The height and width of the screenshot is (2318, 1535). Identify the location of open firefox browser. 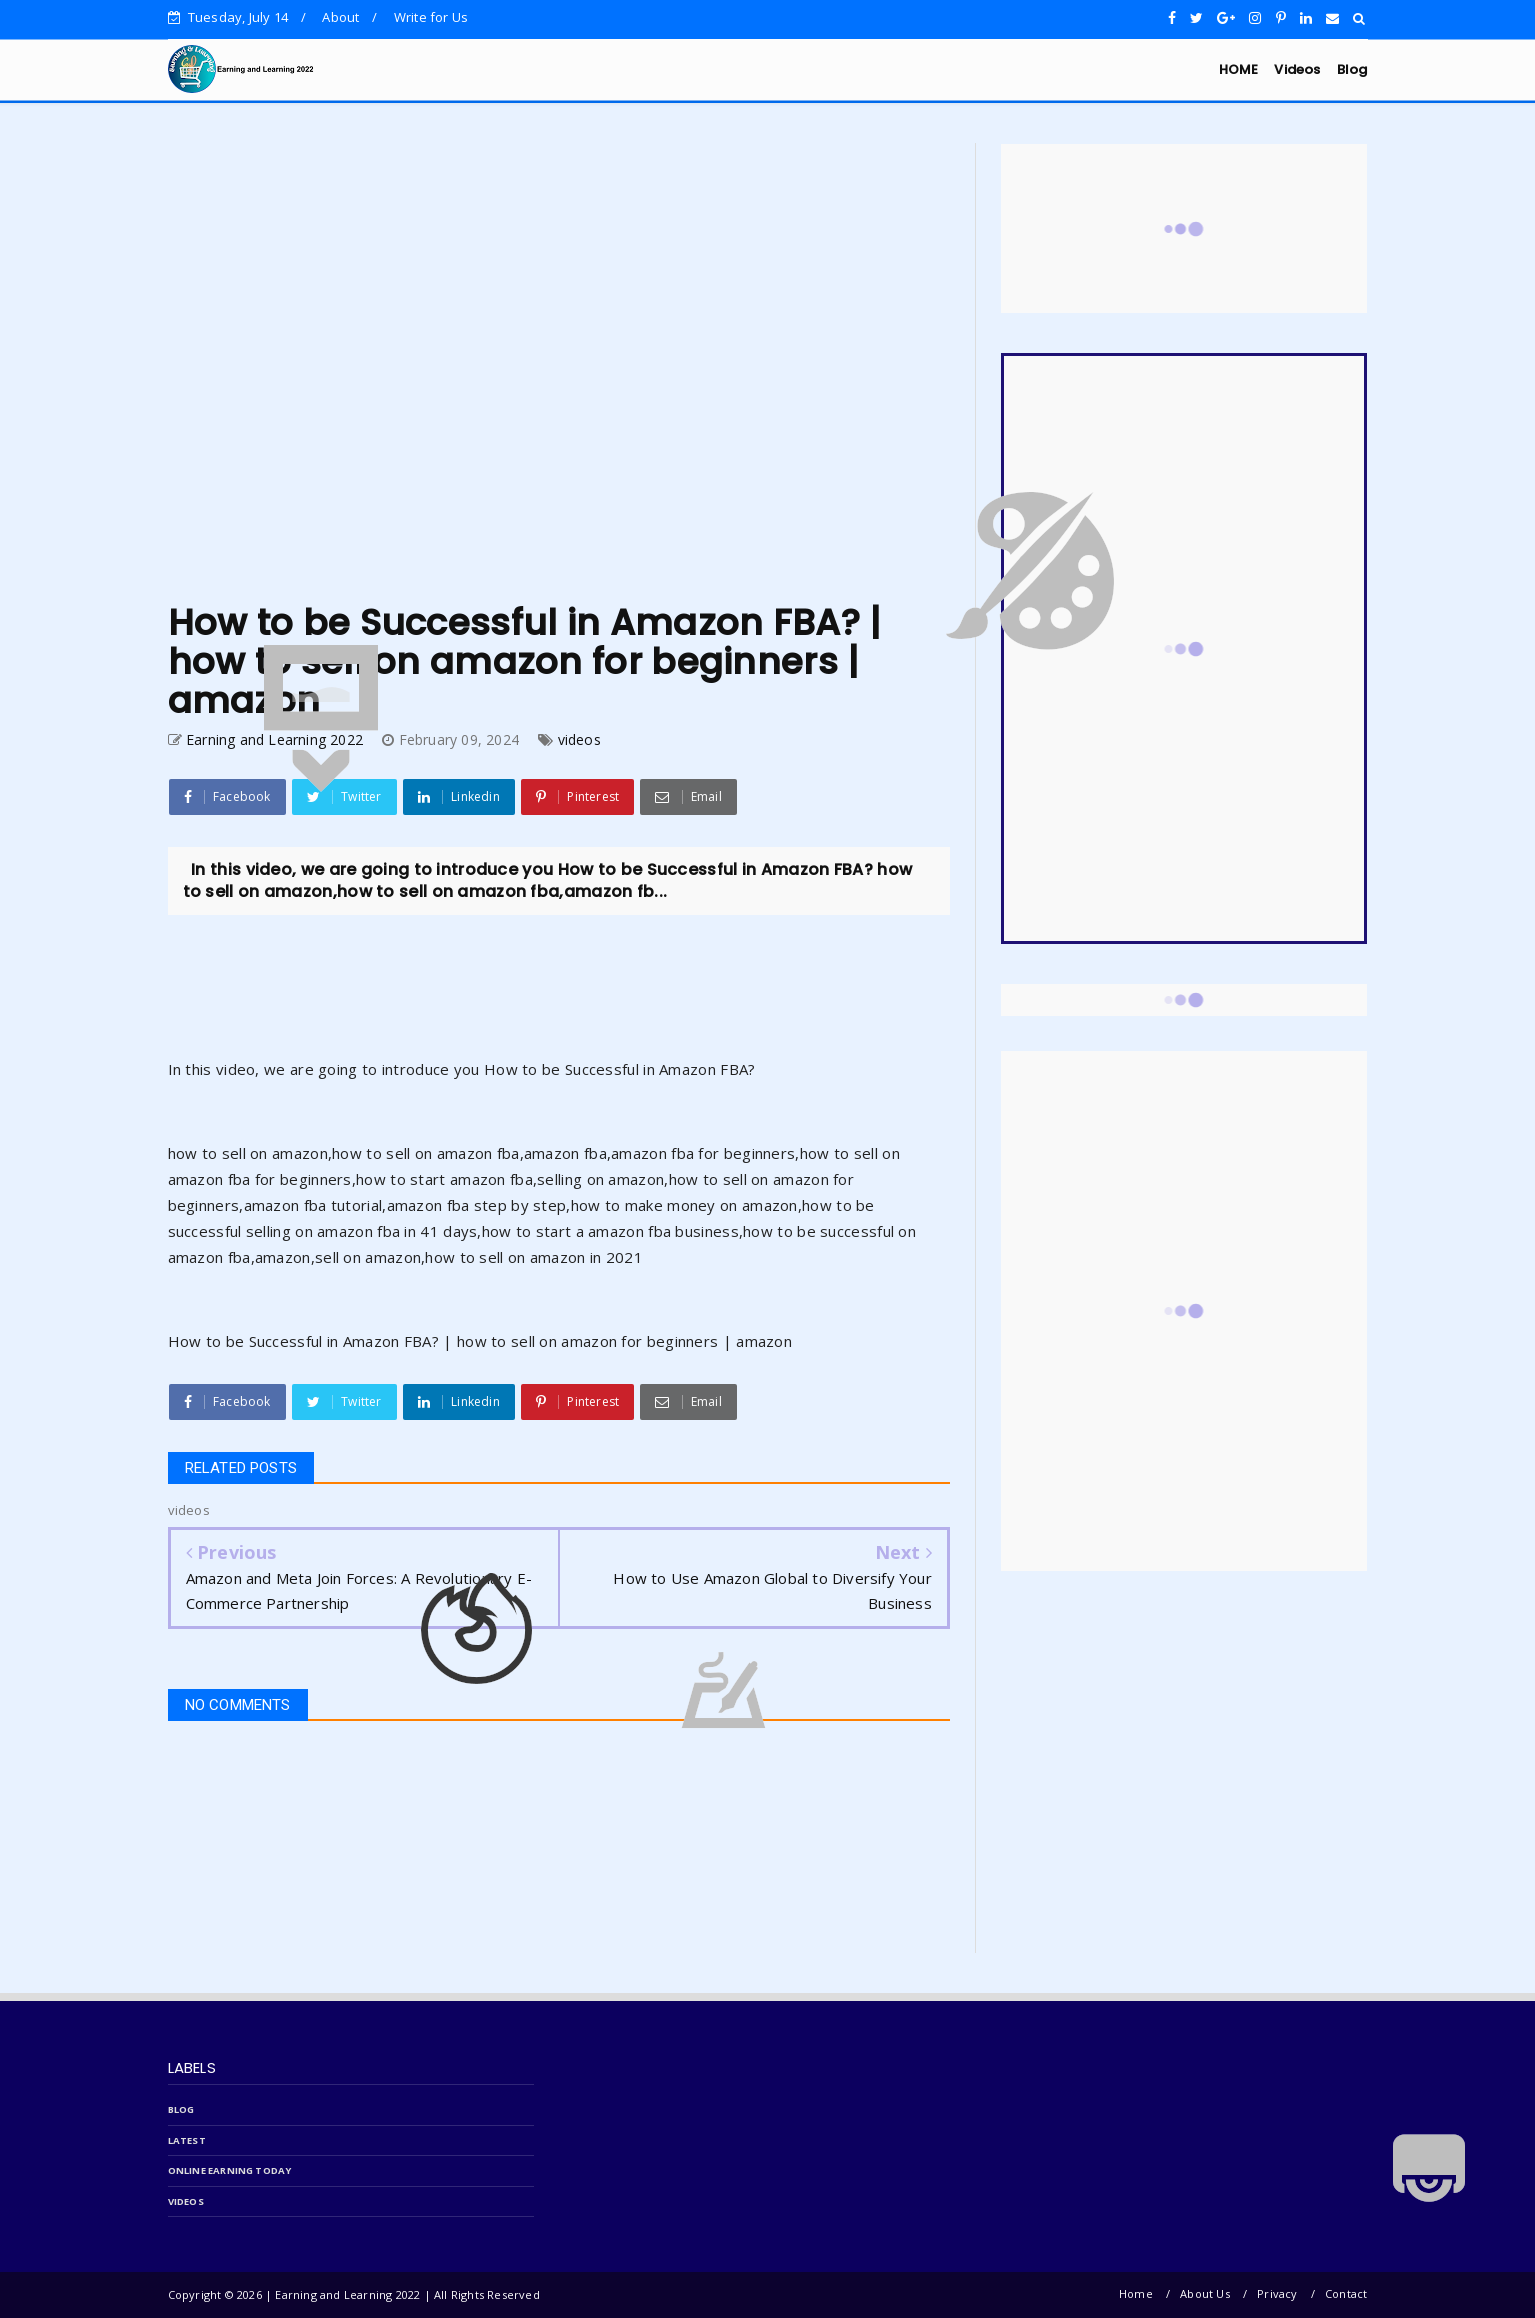
(476, 1628).